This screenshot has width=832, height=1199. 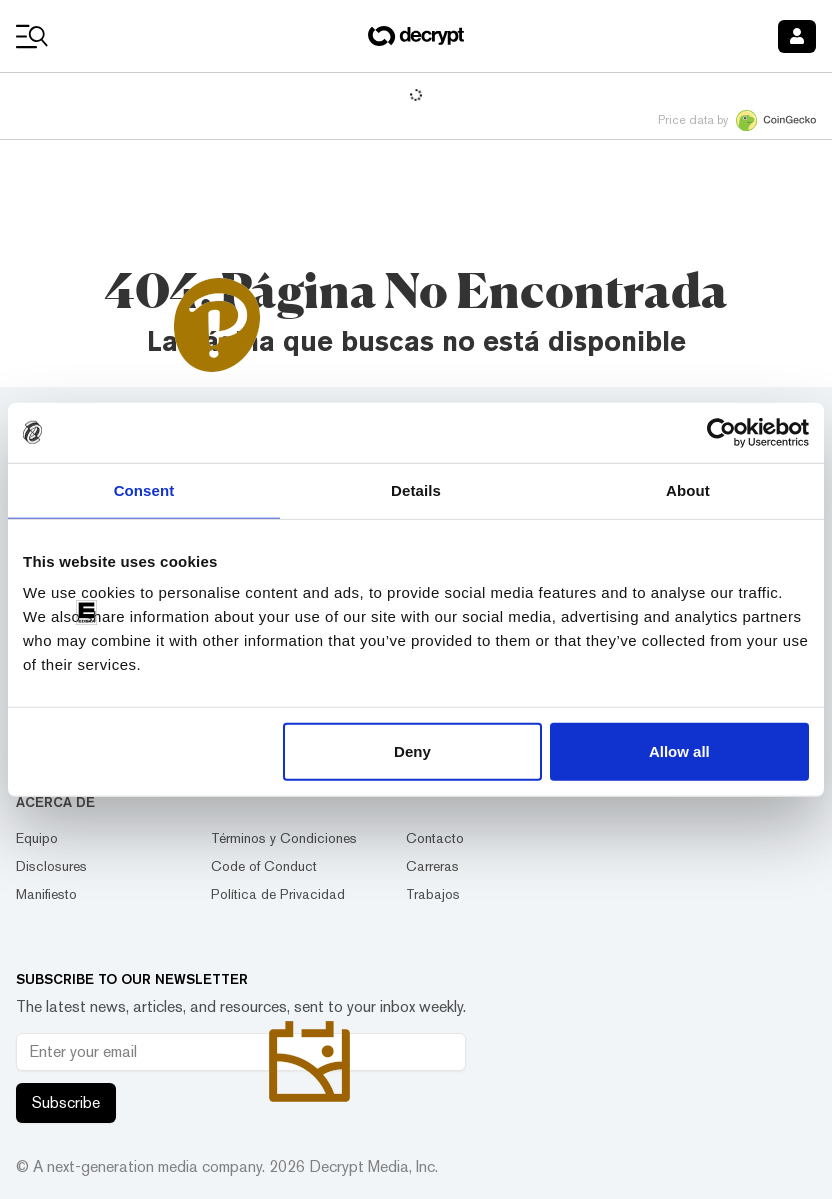 I want to click on view photo gallery, so click(x=309, y=1065).